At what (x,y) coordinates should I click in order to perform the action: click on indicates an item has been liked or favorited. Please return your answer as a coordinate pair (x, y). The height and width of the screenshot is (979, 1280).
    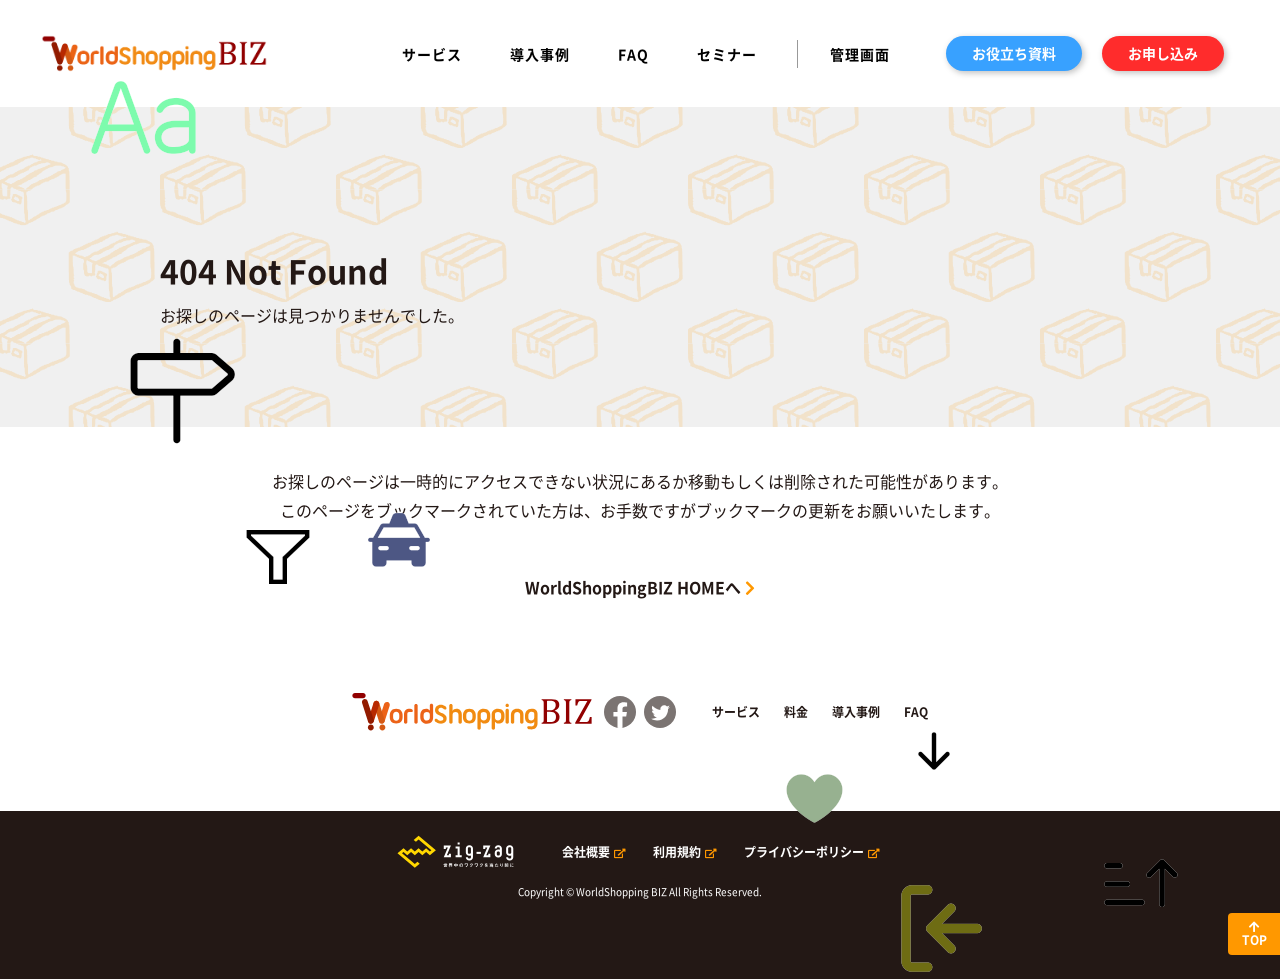
    Looking at the image, I should click on (814, 798).